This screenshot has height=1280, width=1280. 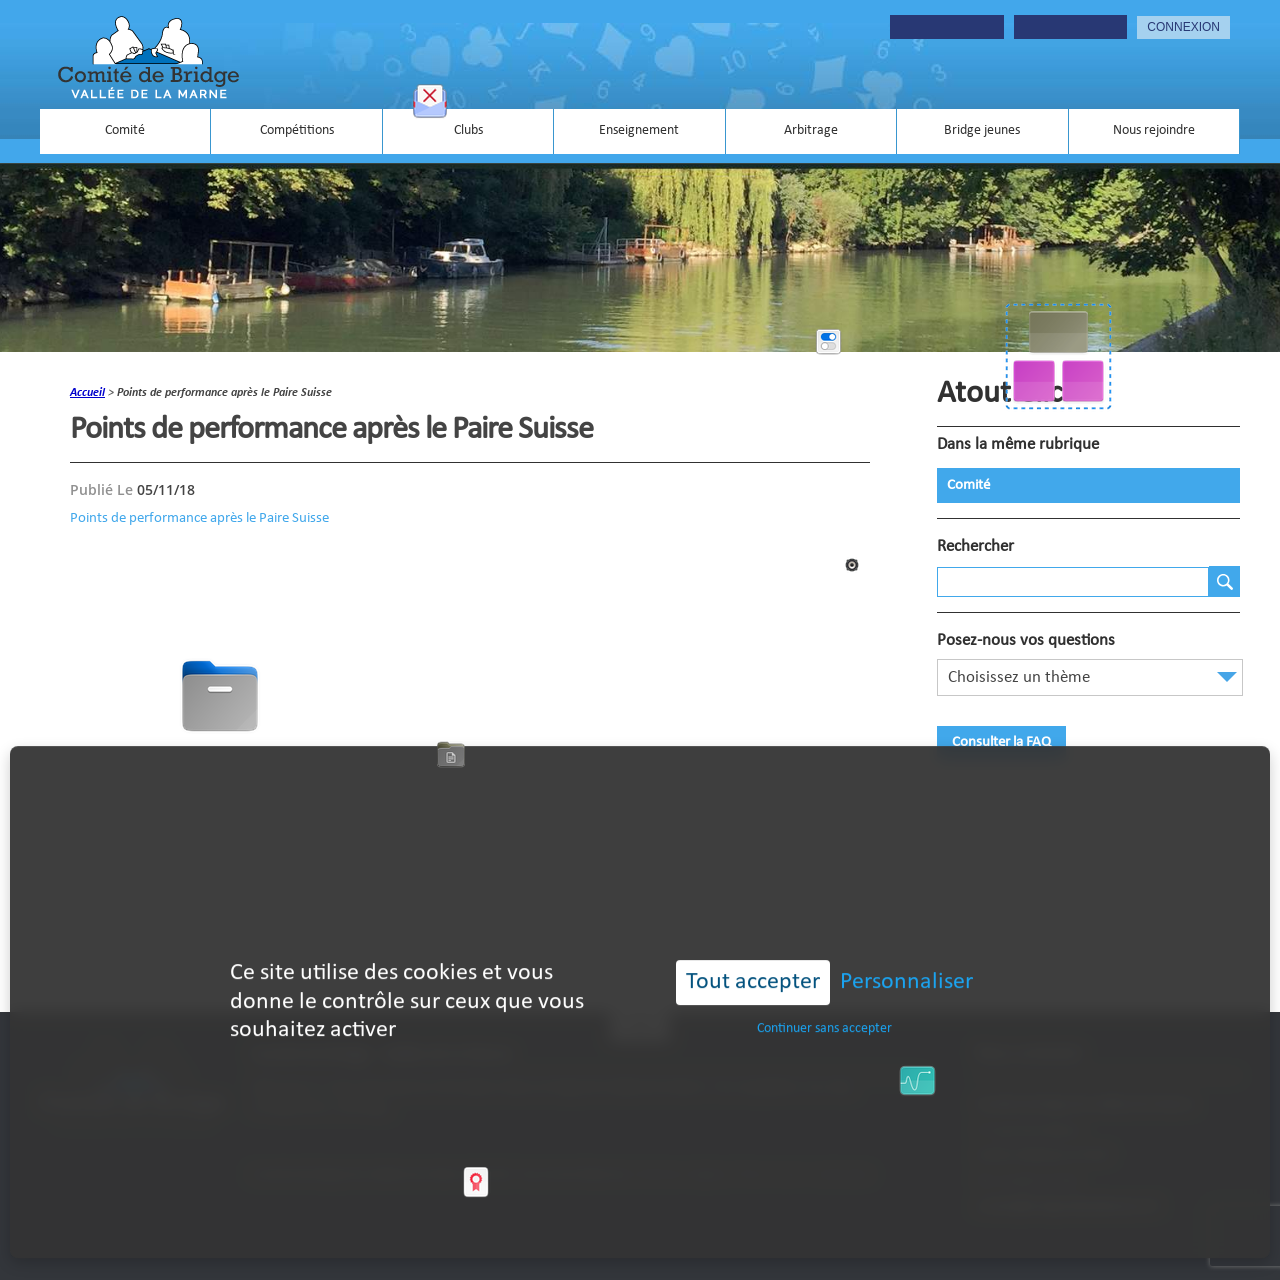 What do you see at coordinates (476, 1182) in the screenshot?
I see `a pkcs7 certificate file or security credential` at bounding box center [476, 1182].